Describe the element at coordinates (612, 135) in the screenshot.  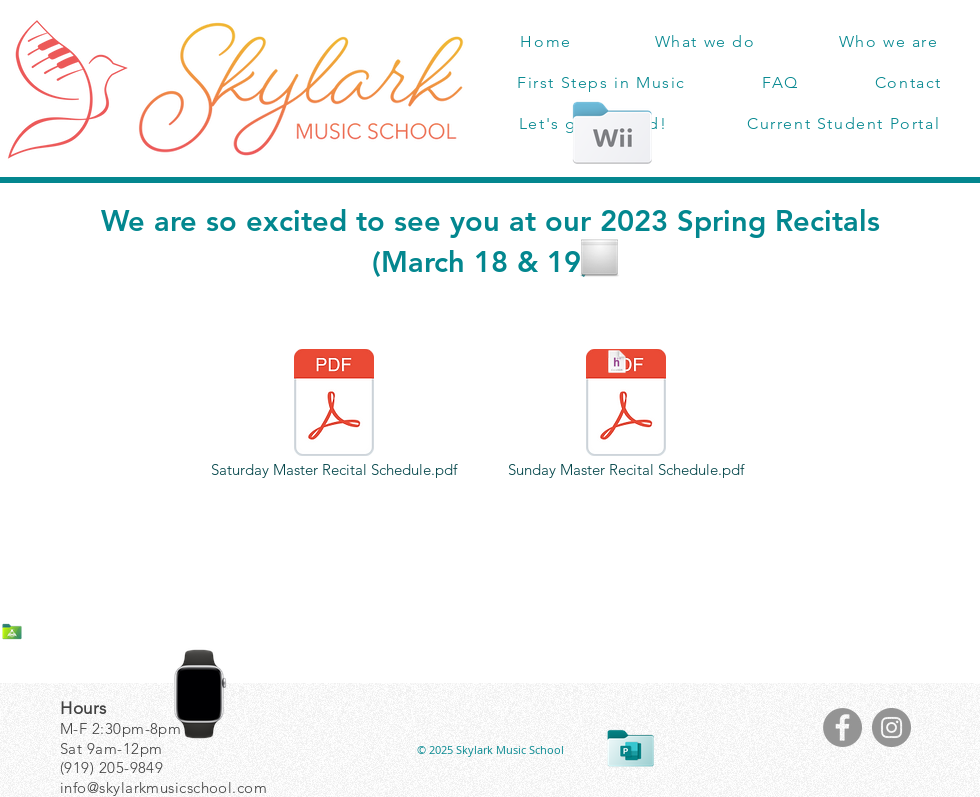
I see `folder for nintendo wii related files and games` at that location.